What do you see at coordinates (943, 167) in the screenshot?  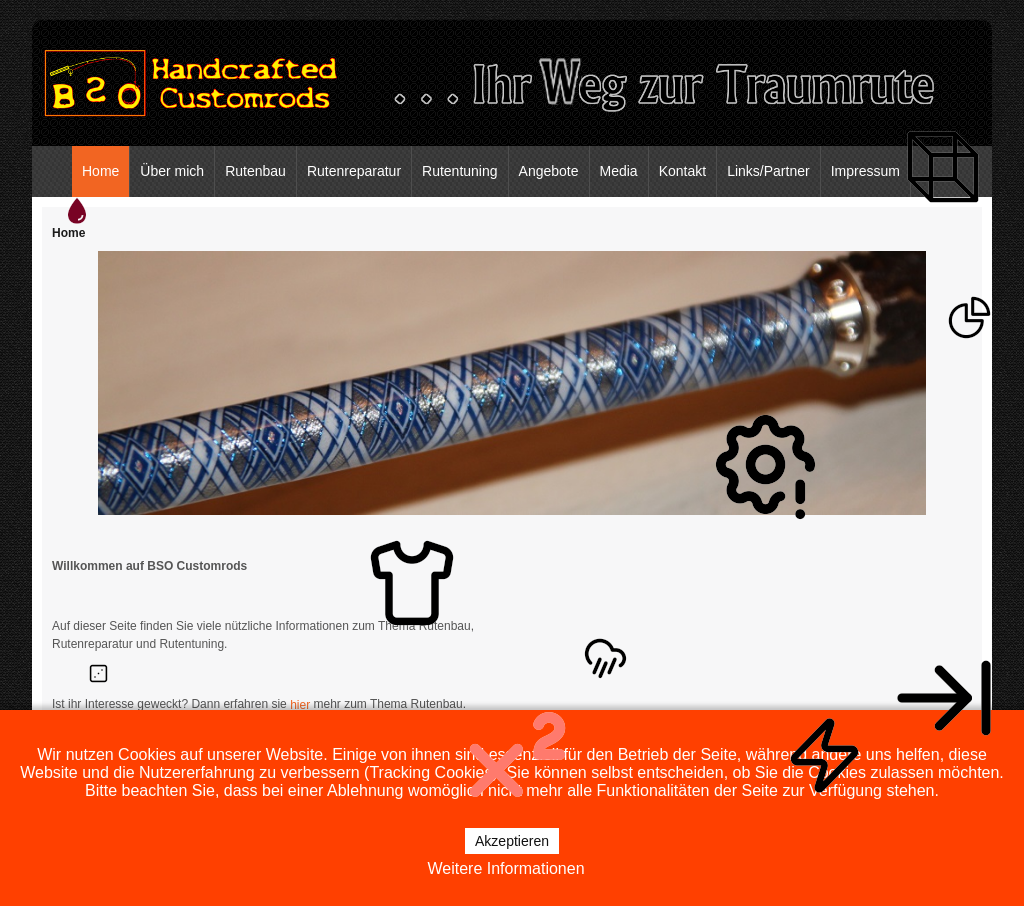 I see `view 3D model or object` at bounding box center [943, 167].